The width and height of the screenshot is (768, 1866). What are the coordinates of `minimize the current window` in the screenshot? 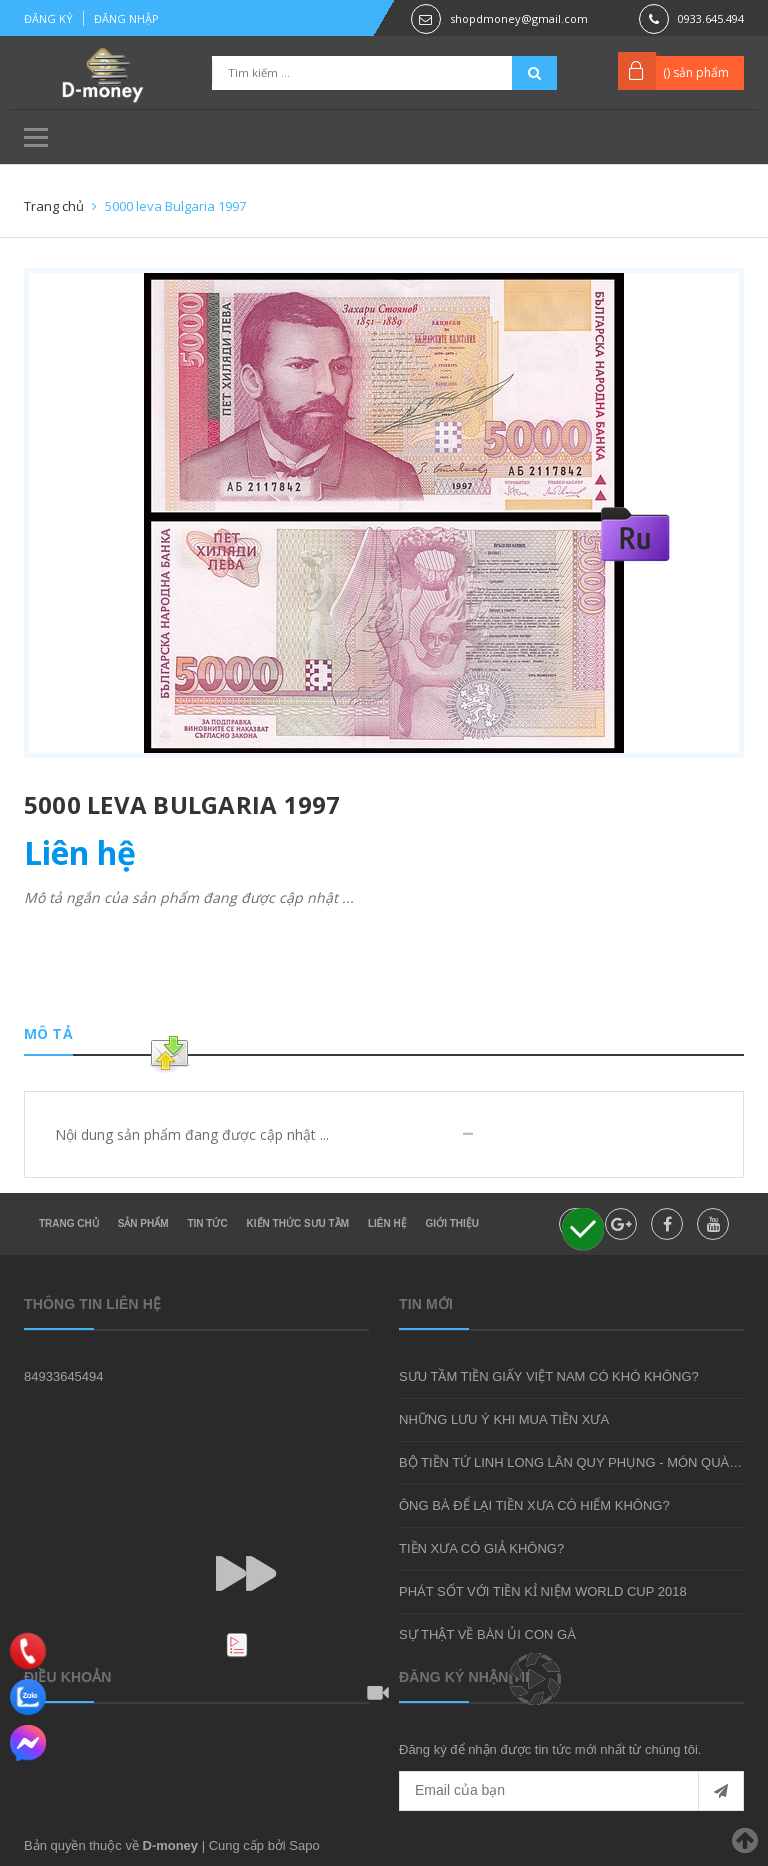 It's located at (468, 1130).